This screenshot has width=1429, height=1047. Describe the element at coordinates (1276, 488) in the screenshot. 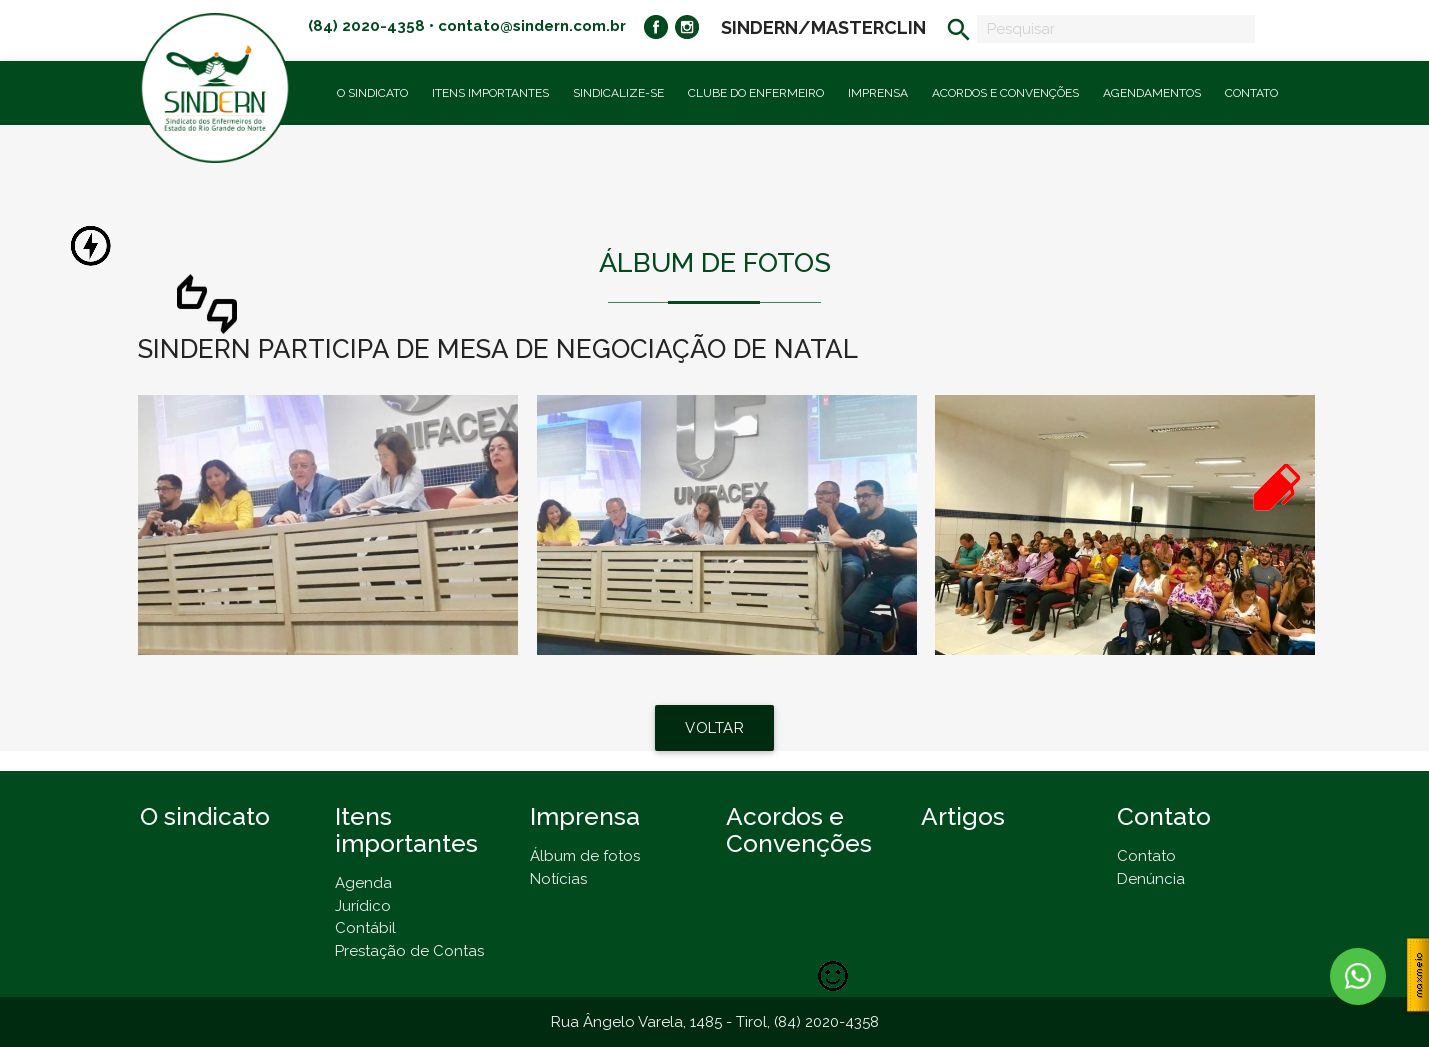

I see `edit or modify content` at that location.